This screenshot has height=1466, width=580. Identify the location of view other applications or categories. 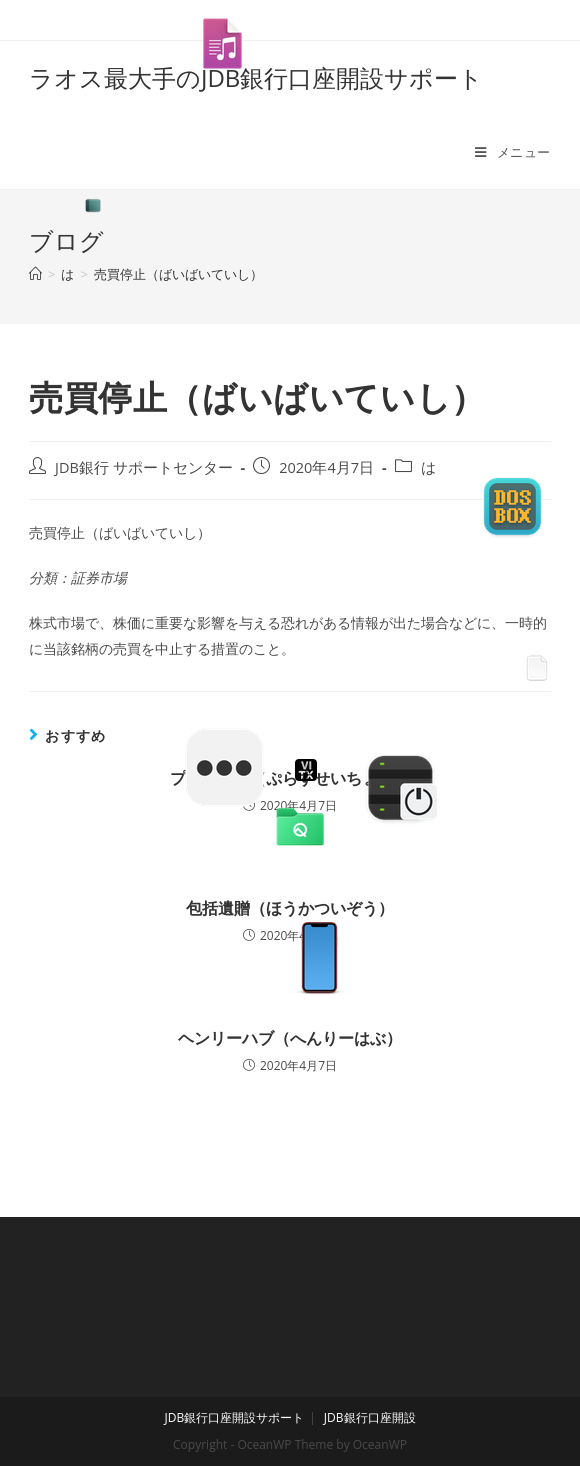
(224, 767).